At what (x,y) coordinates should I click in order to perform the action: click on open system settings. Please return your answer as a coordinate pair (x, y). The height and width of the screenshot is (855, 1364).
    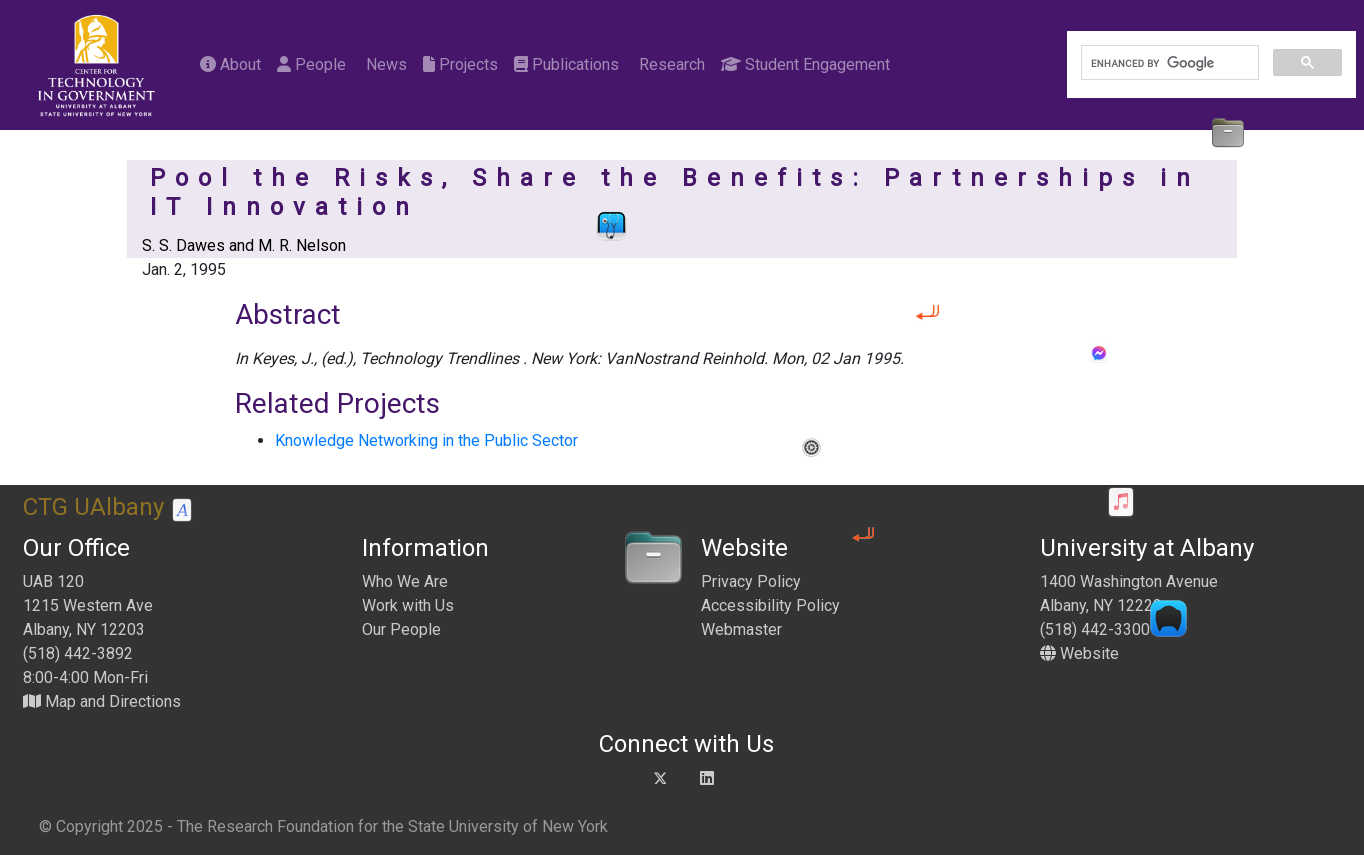
    Looking at the image, I should click on (811, 447).